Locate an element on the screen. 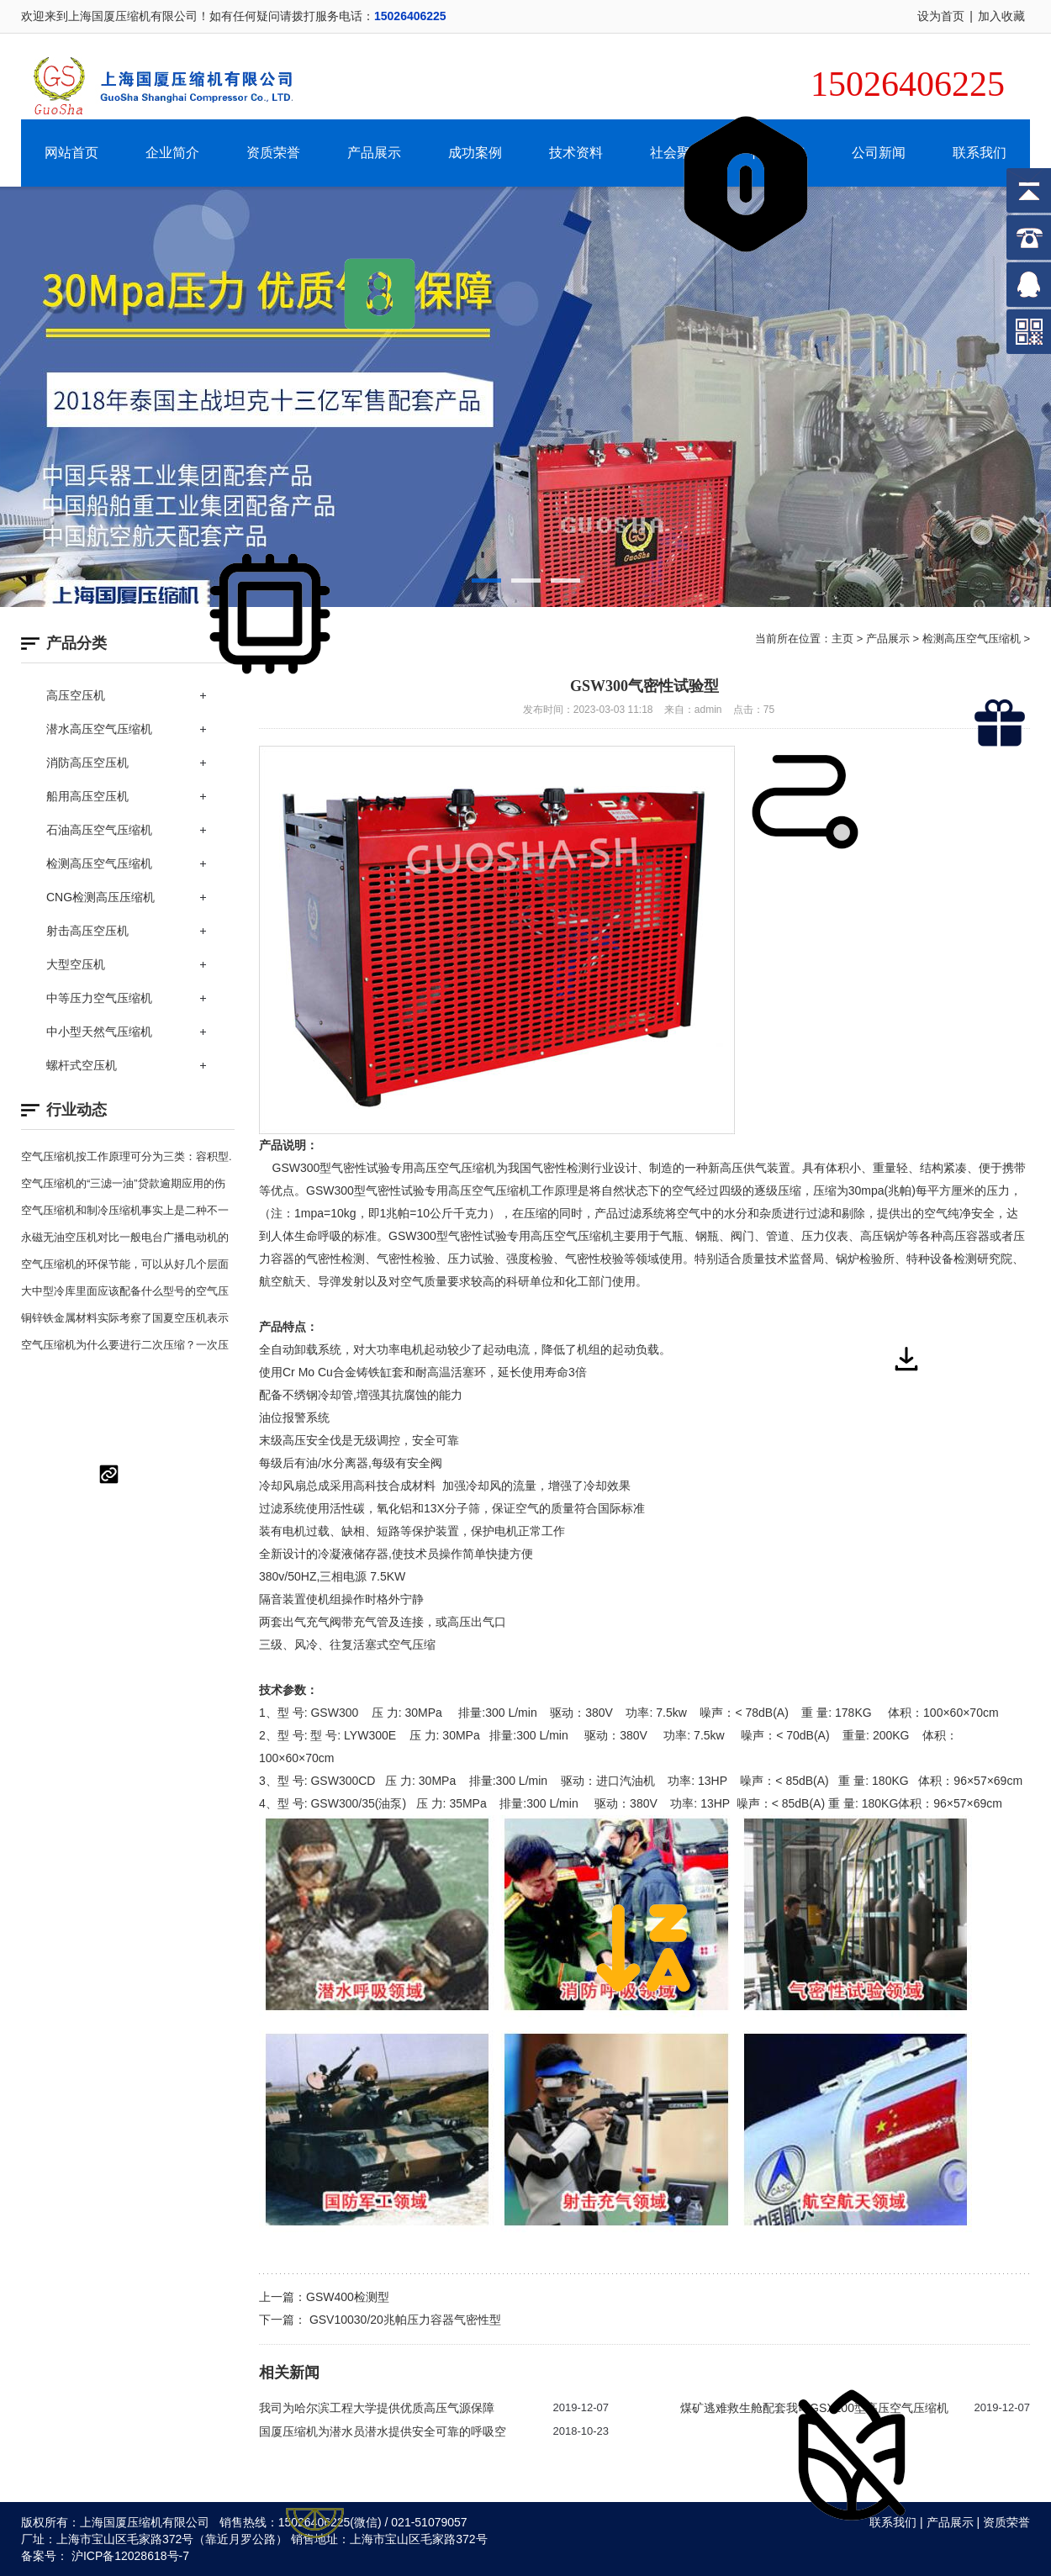  access gifts or rewards is located at coordinates (1000, 723).